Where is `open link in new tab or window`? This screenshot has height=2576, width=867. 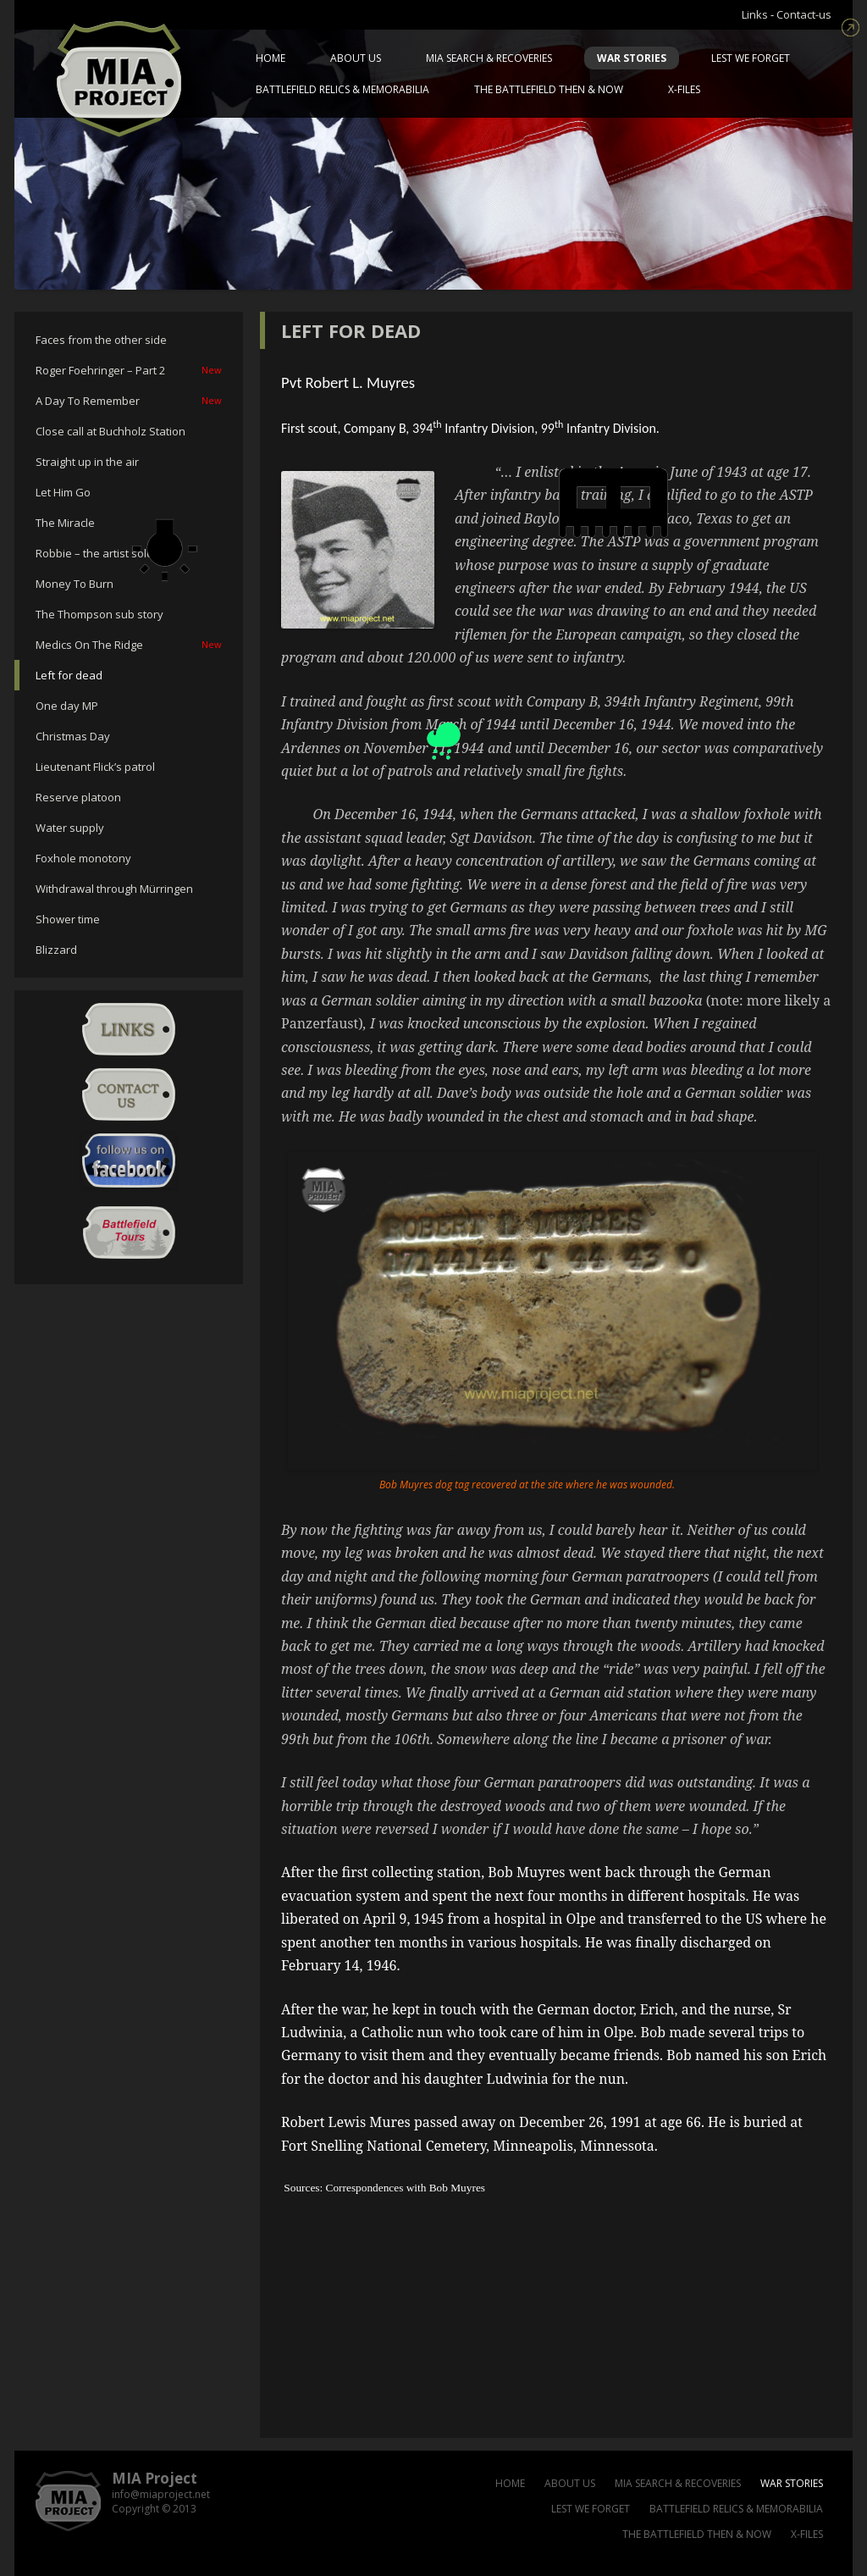 open link in new tab or window is located at coordinates (850, 27).